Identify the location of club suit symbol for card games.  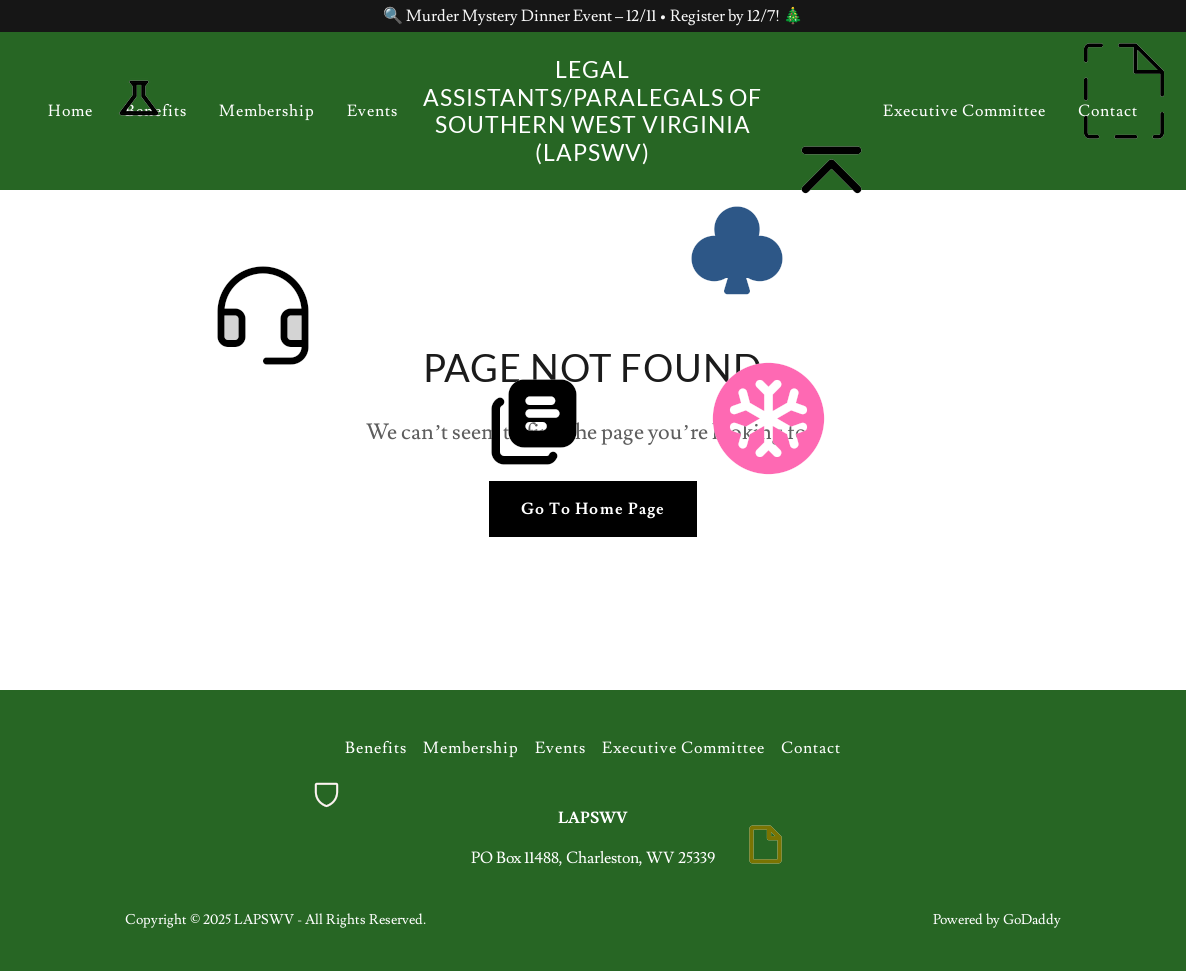
(737, 252).